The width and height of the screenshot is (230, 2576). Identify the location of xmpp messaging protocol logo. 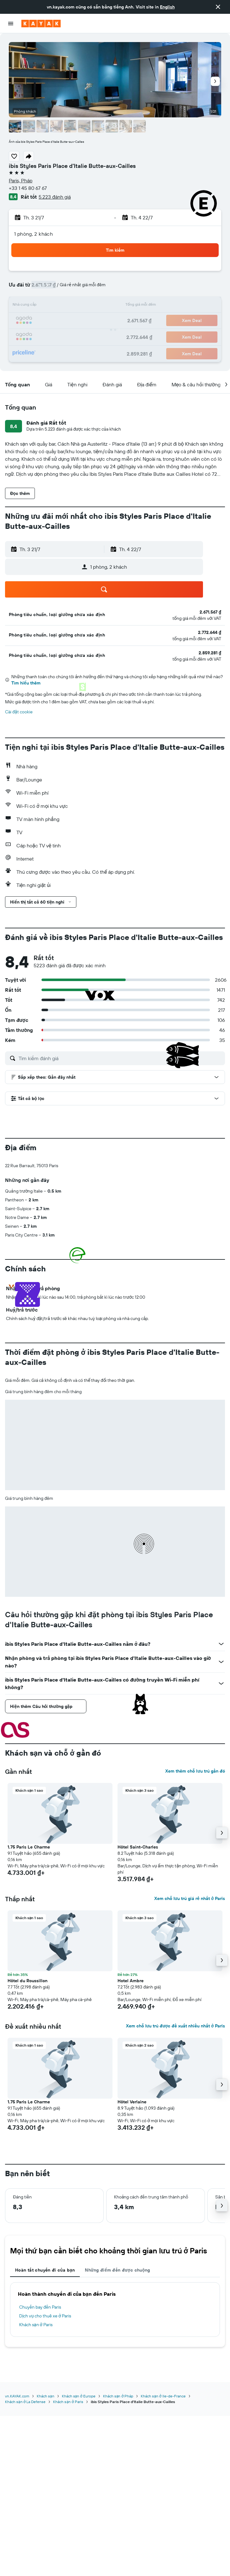
(11, 1286).